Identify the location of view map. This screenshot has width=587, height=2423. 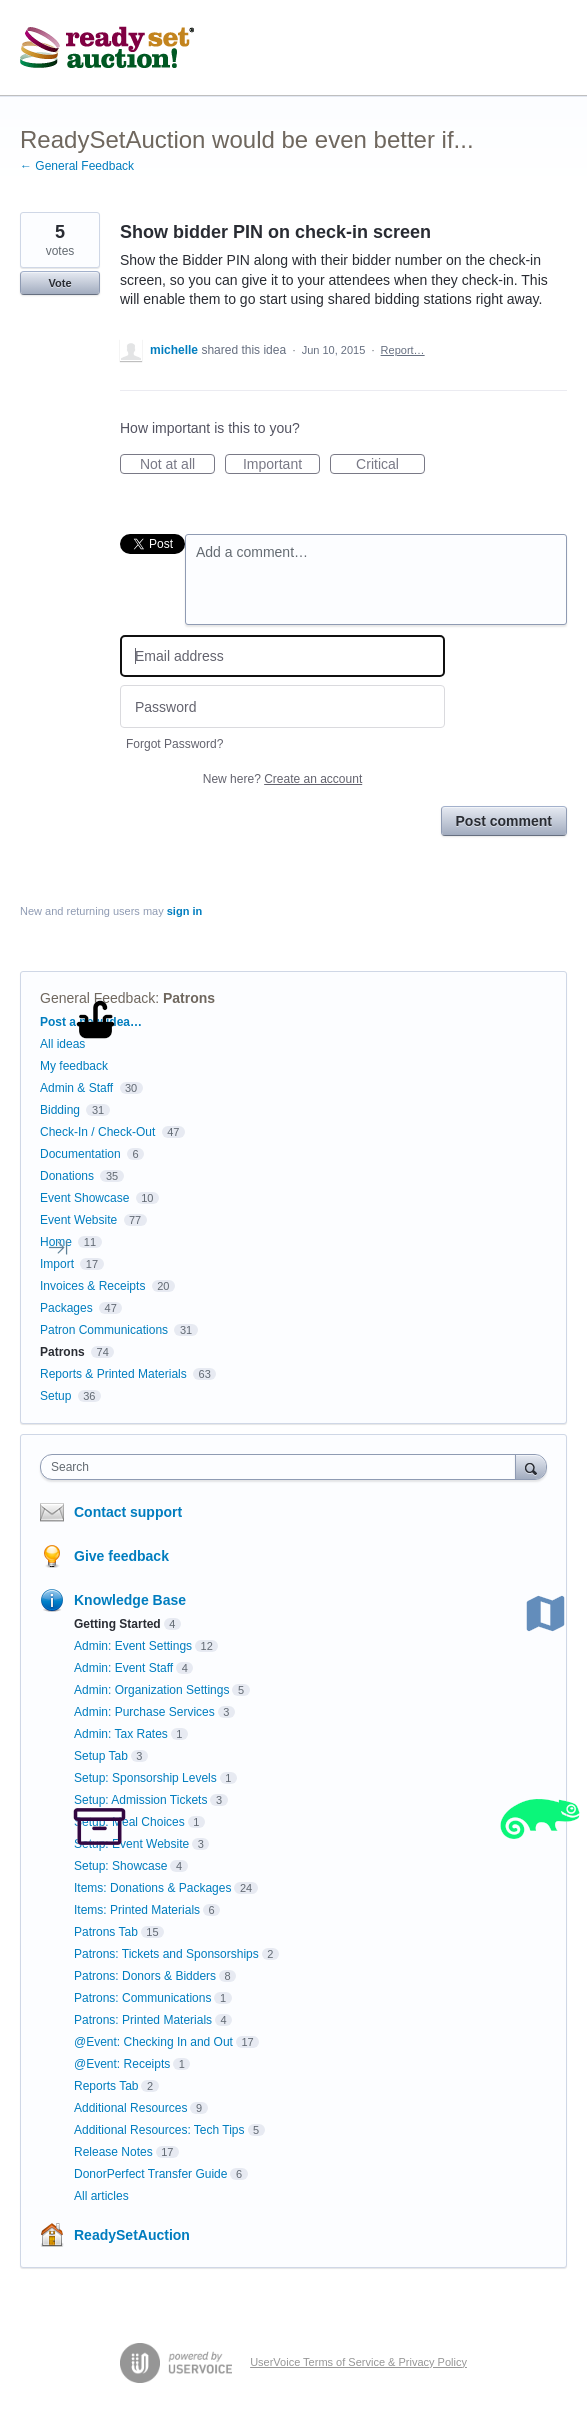
(545, 1613).